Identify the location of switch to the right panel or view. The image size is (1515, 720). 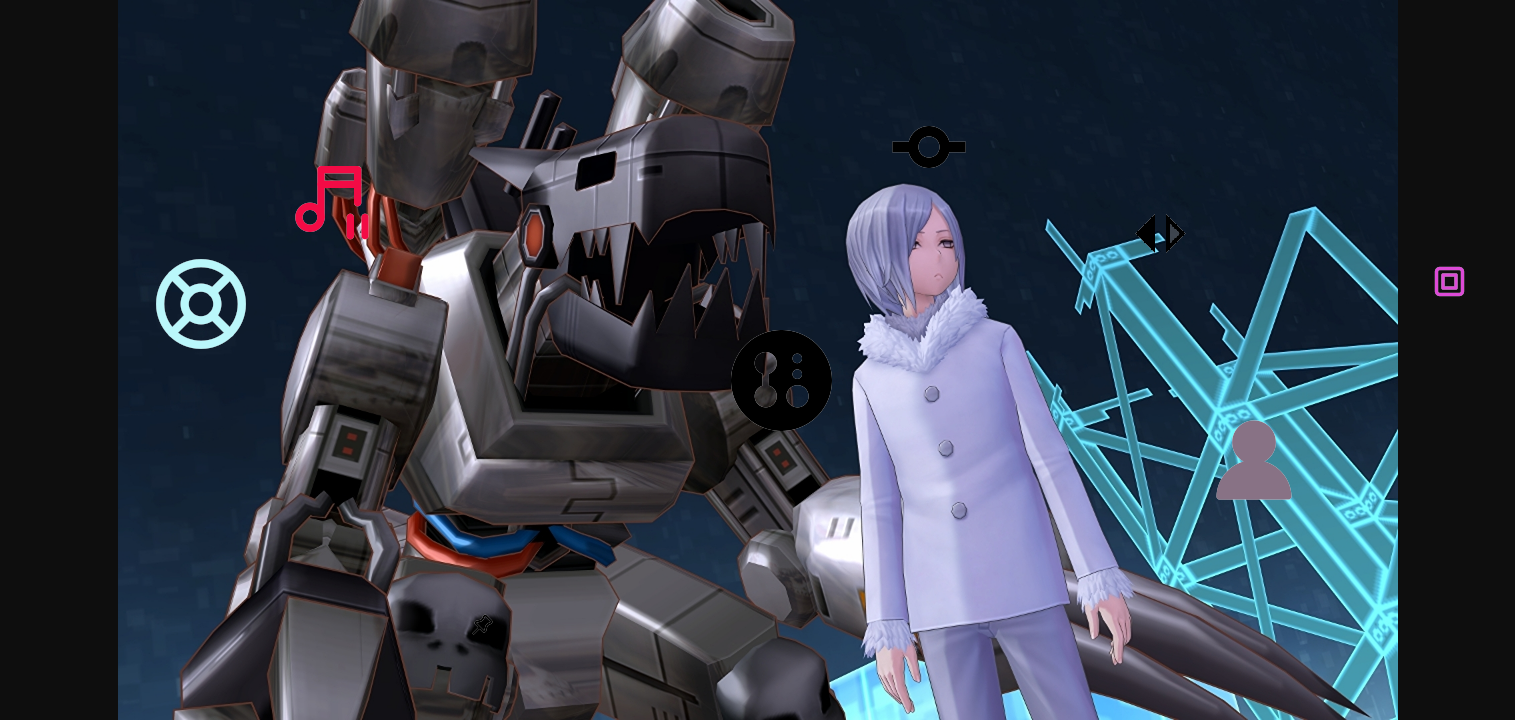
(1160, 233).